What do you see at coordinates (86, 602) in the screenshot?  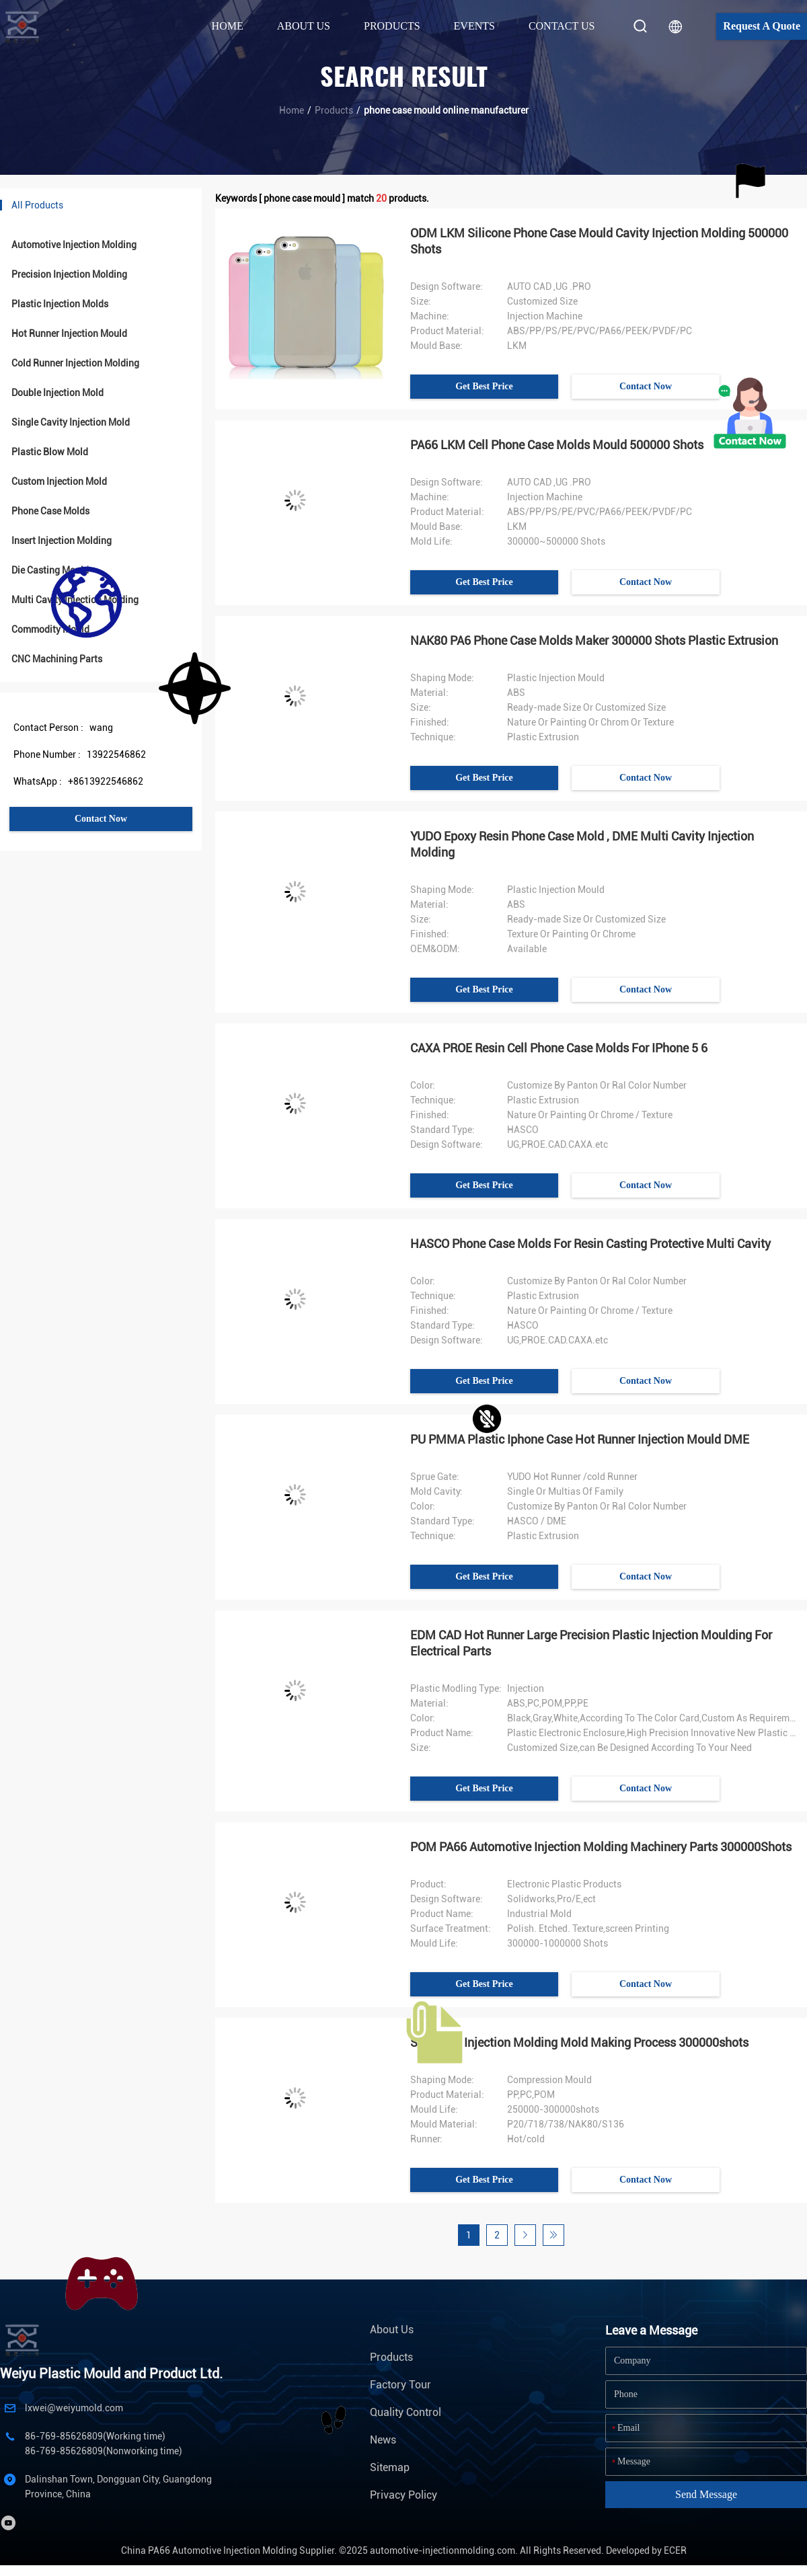 I see `switch to global or worldwide view` at bounding box center [86, 602].